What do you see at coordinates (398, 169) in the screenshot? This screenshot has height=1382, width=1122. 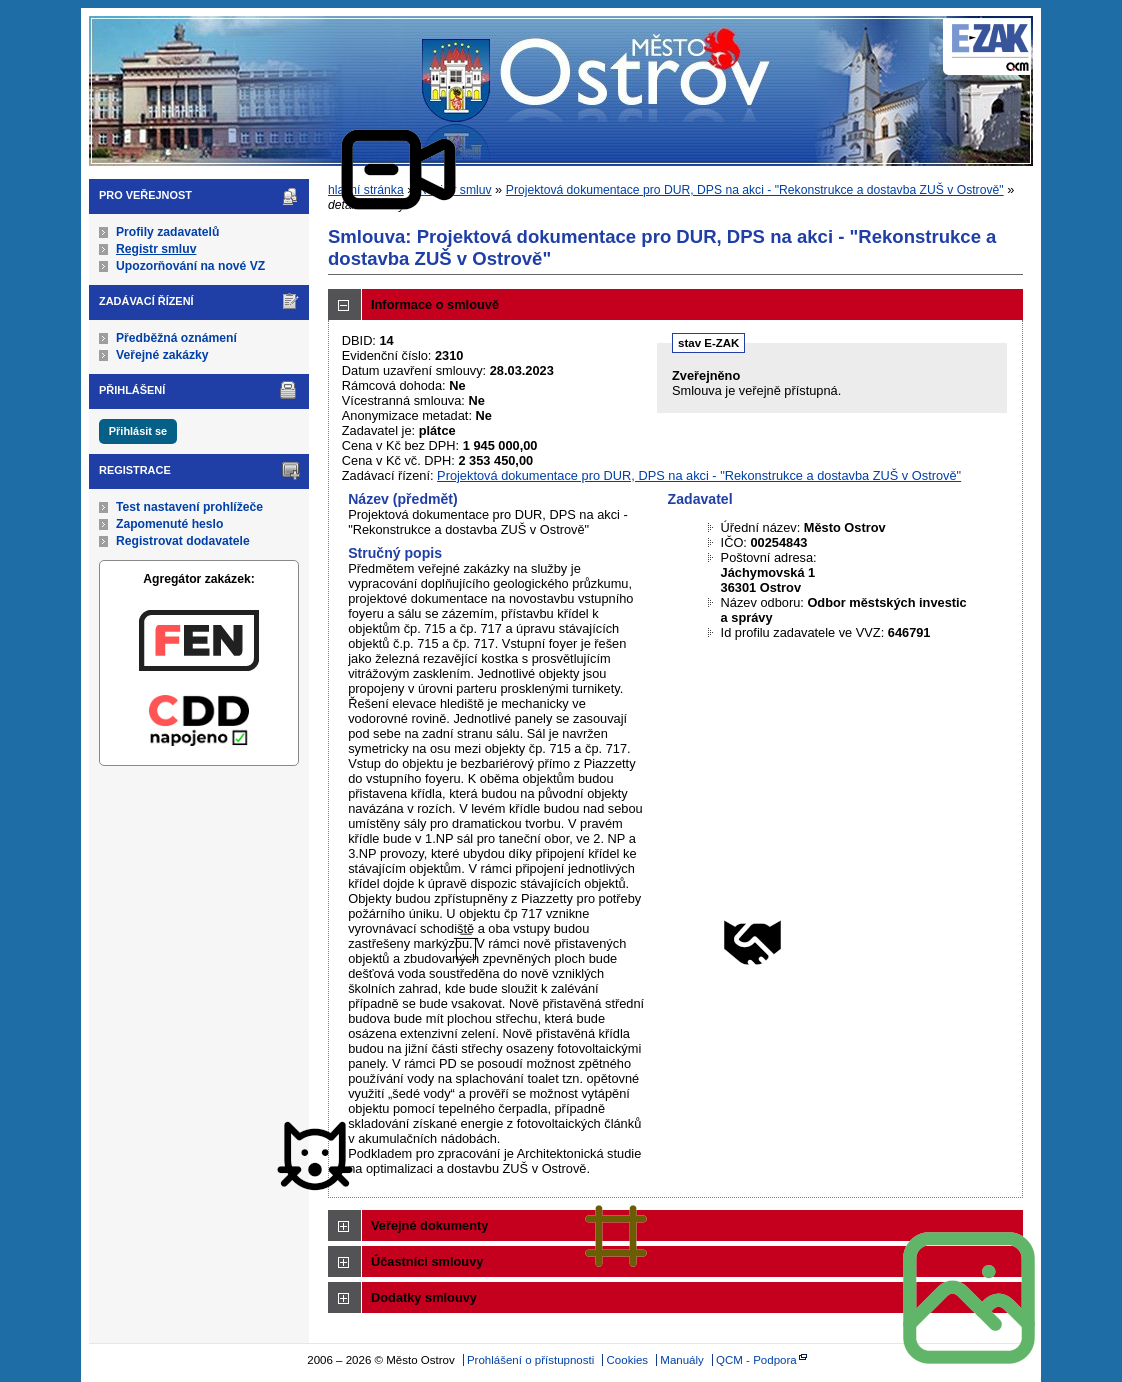 I see `remove video from playlist or queue` at bounding box center [398, 169].